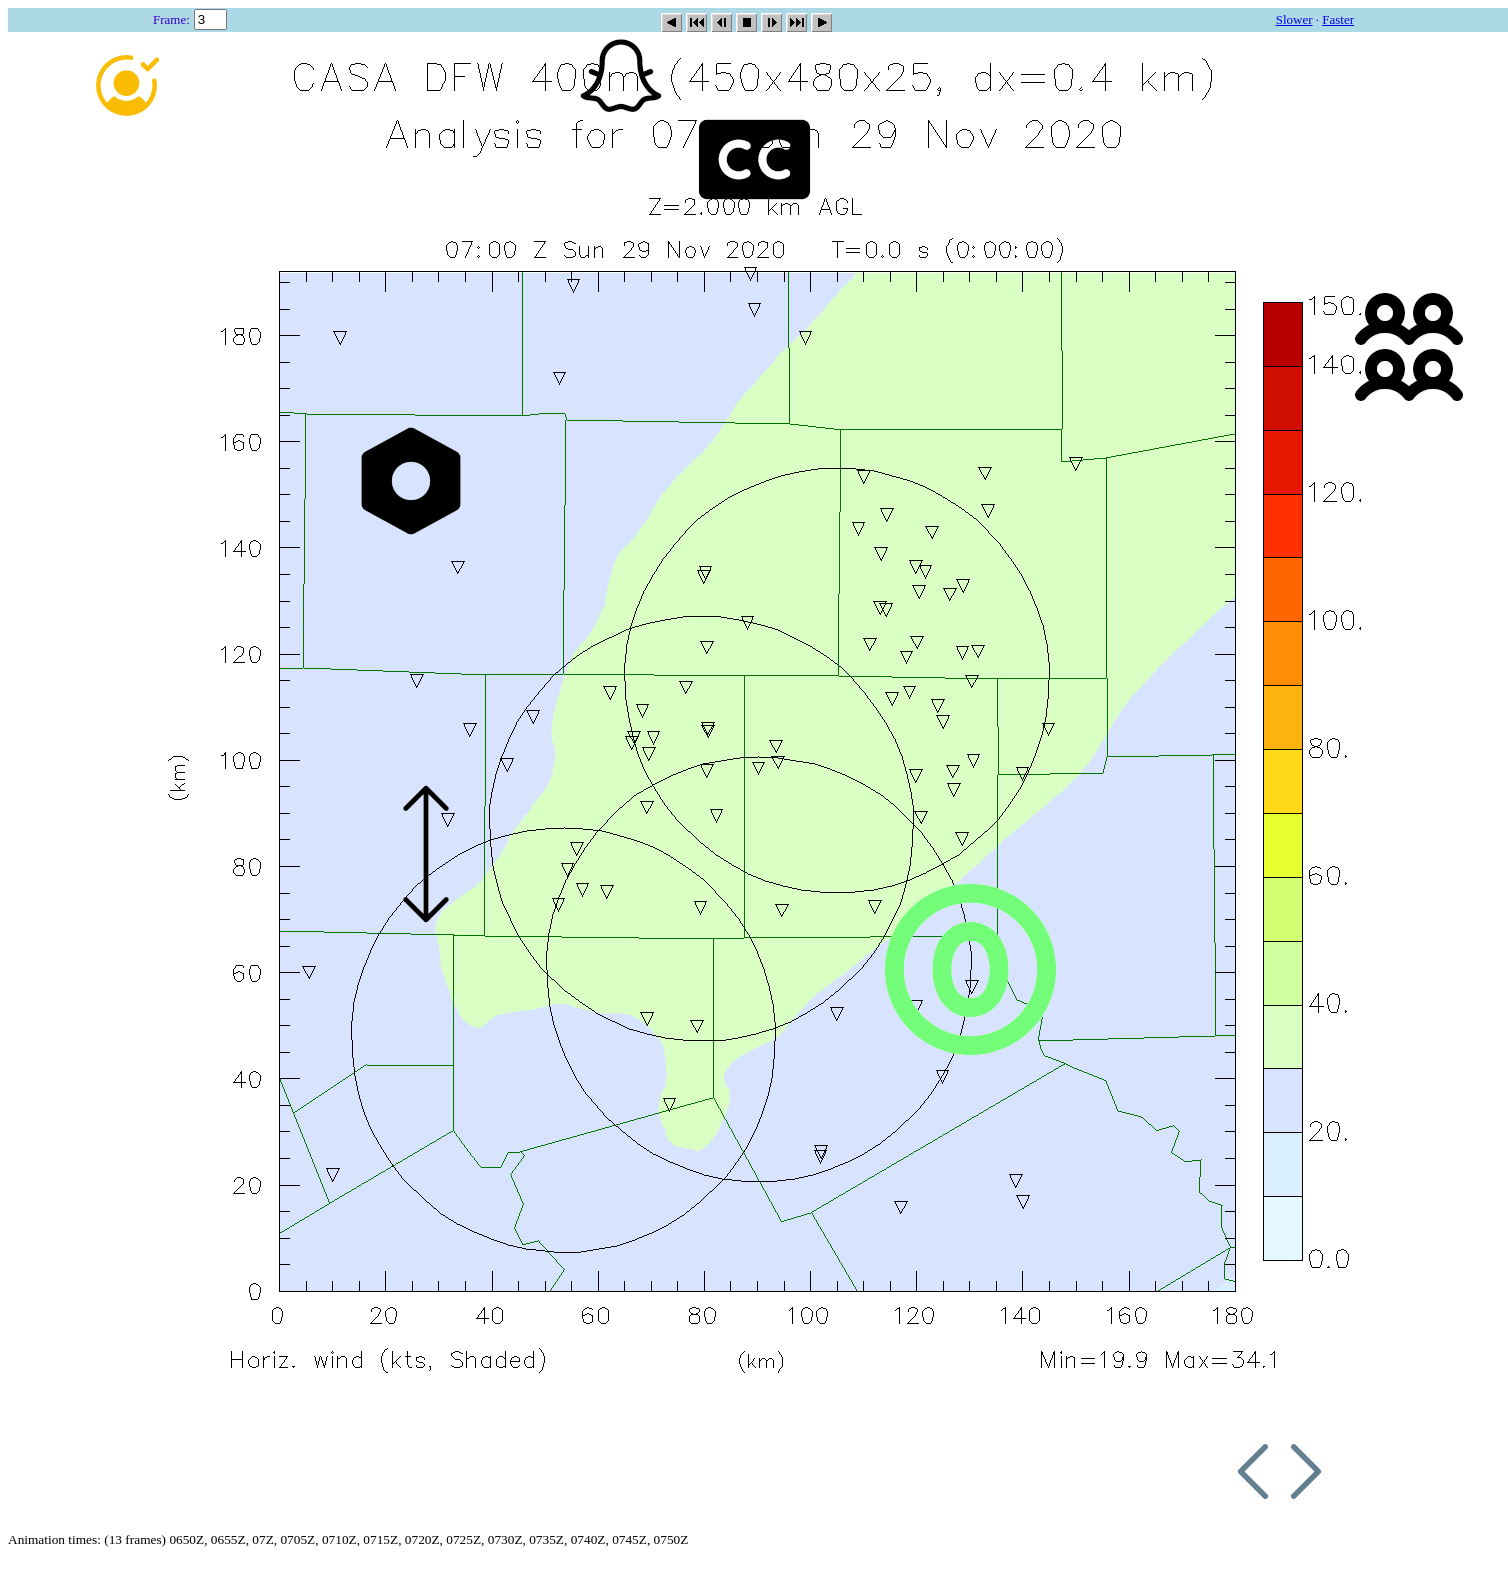 This screenshot has width=1508, height=1572. What do you see at coordinates (1279, 1471) in the screenshot?
I see `view source code` at bounding box center [1279, 1471].